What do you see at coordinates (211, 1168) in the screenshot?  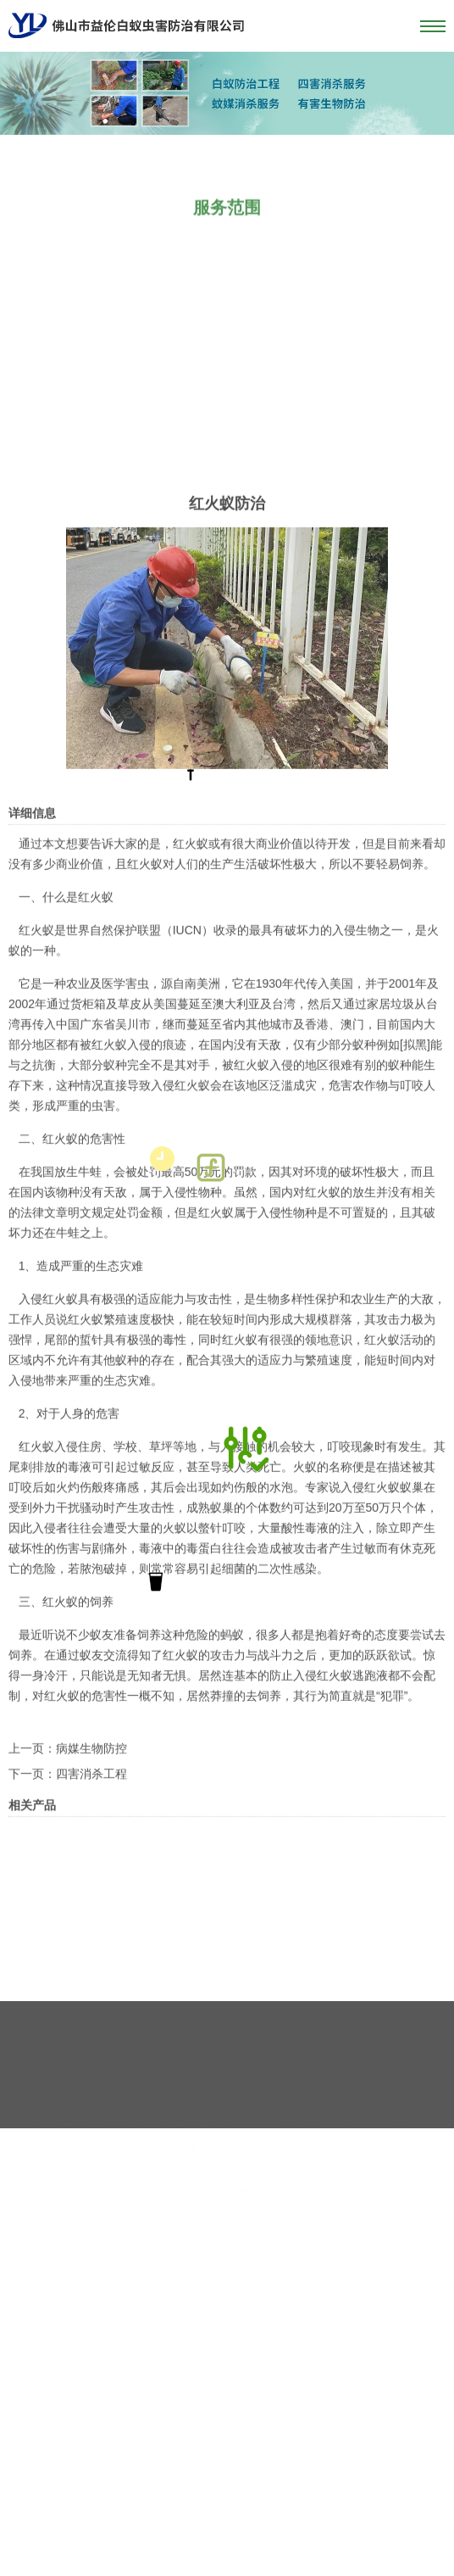 I see `access function or formula editor` at bounding box center [211, 1168].